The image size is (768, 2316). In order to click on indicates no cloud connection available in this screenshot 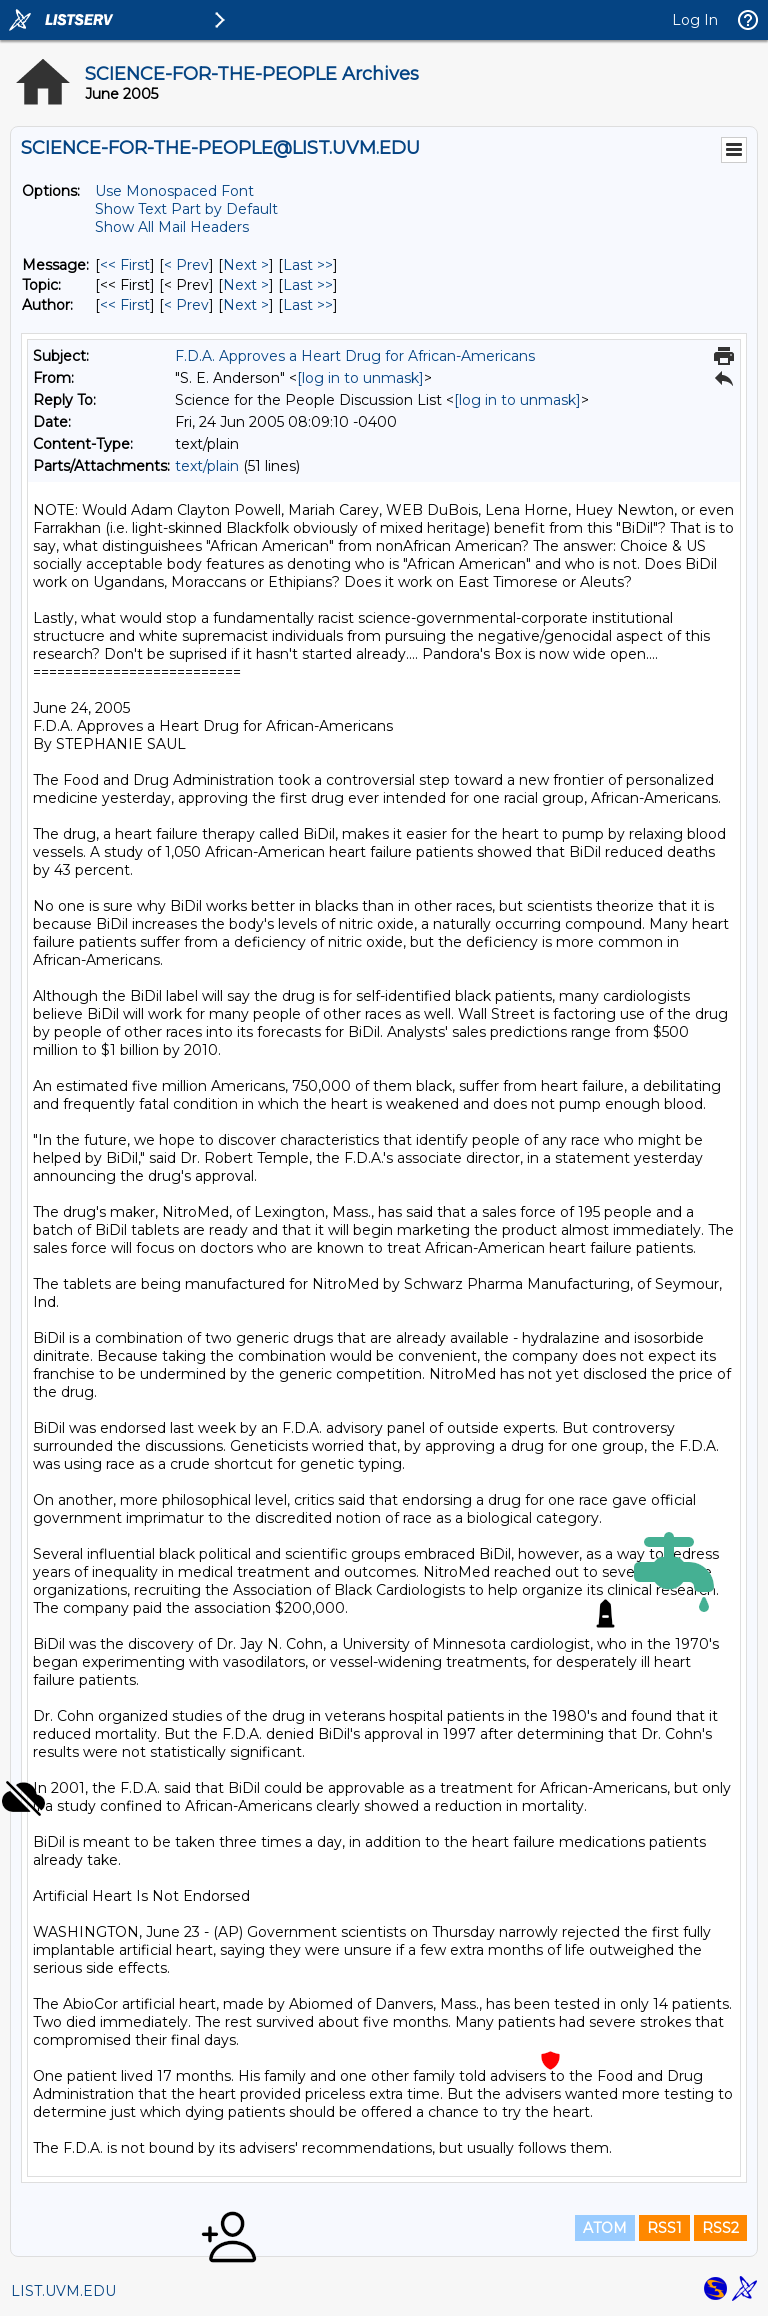, I will do `click(23, 1798)`.